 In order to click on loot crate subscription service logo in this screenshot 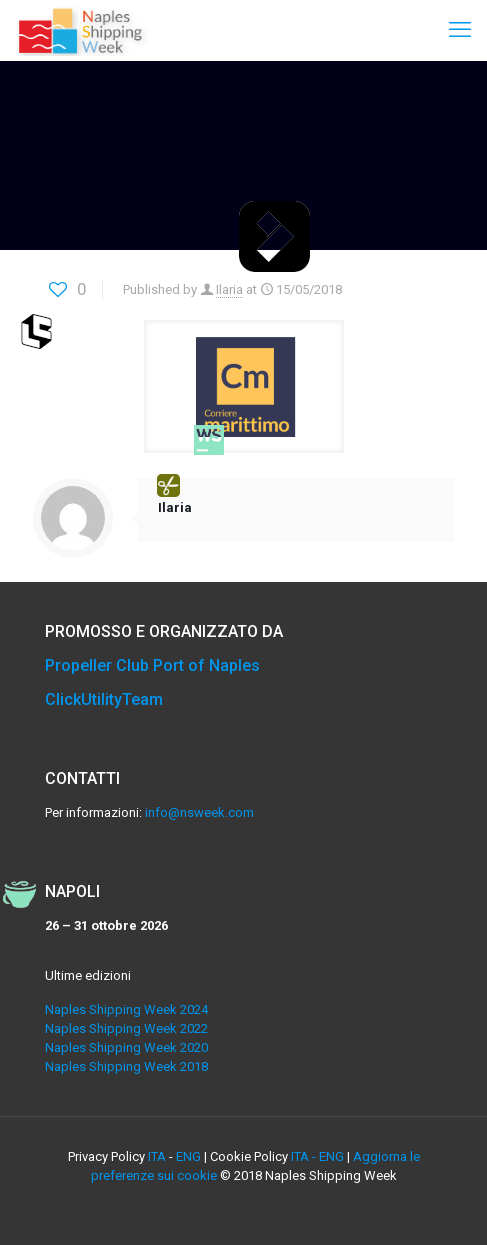, I will do `click(36, 331)`.